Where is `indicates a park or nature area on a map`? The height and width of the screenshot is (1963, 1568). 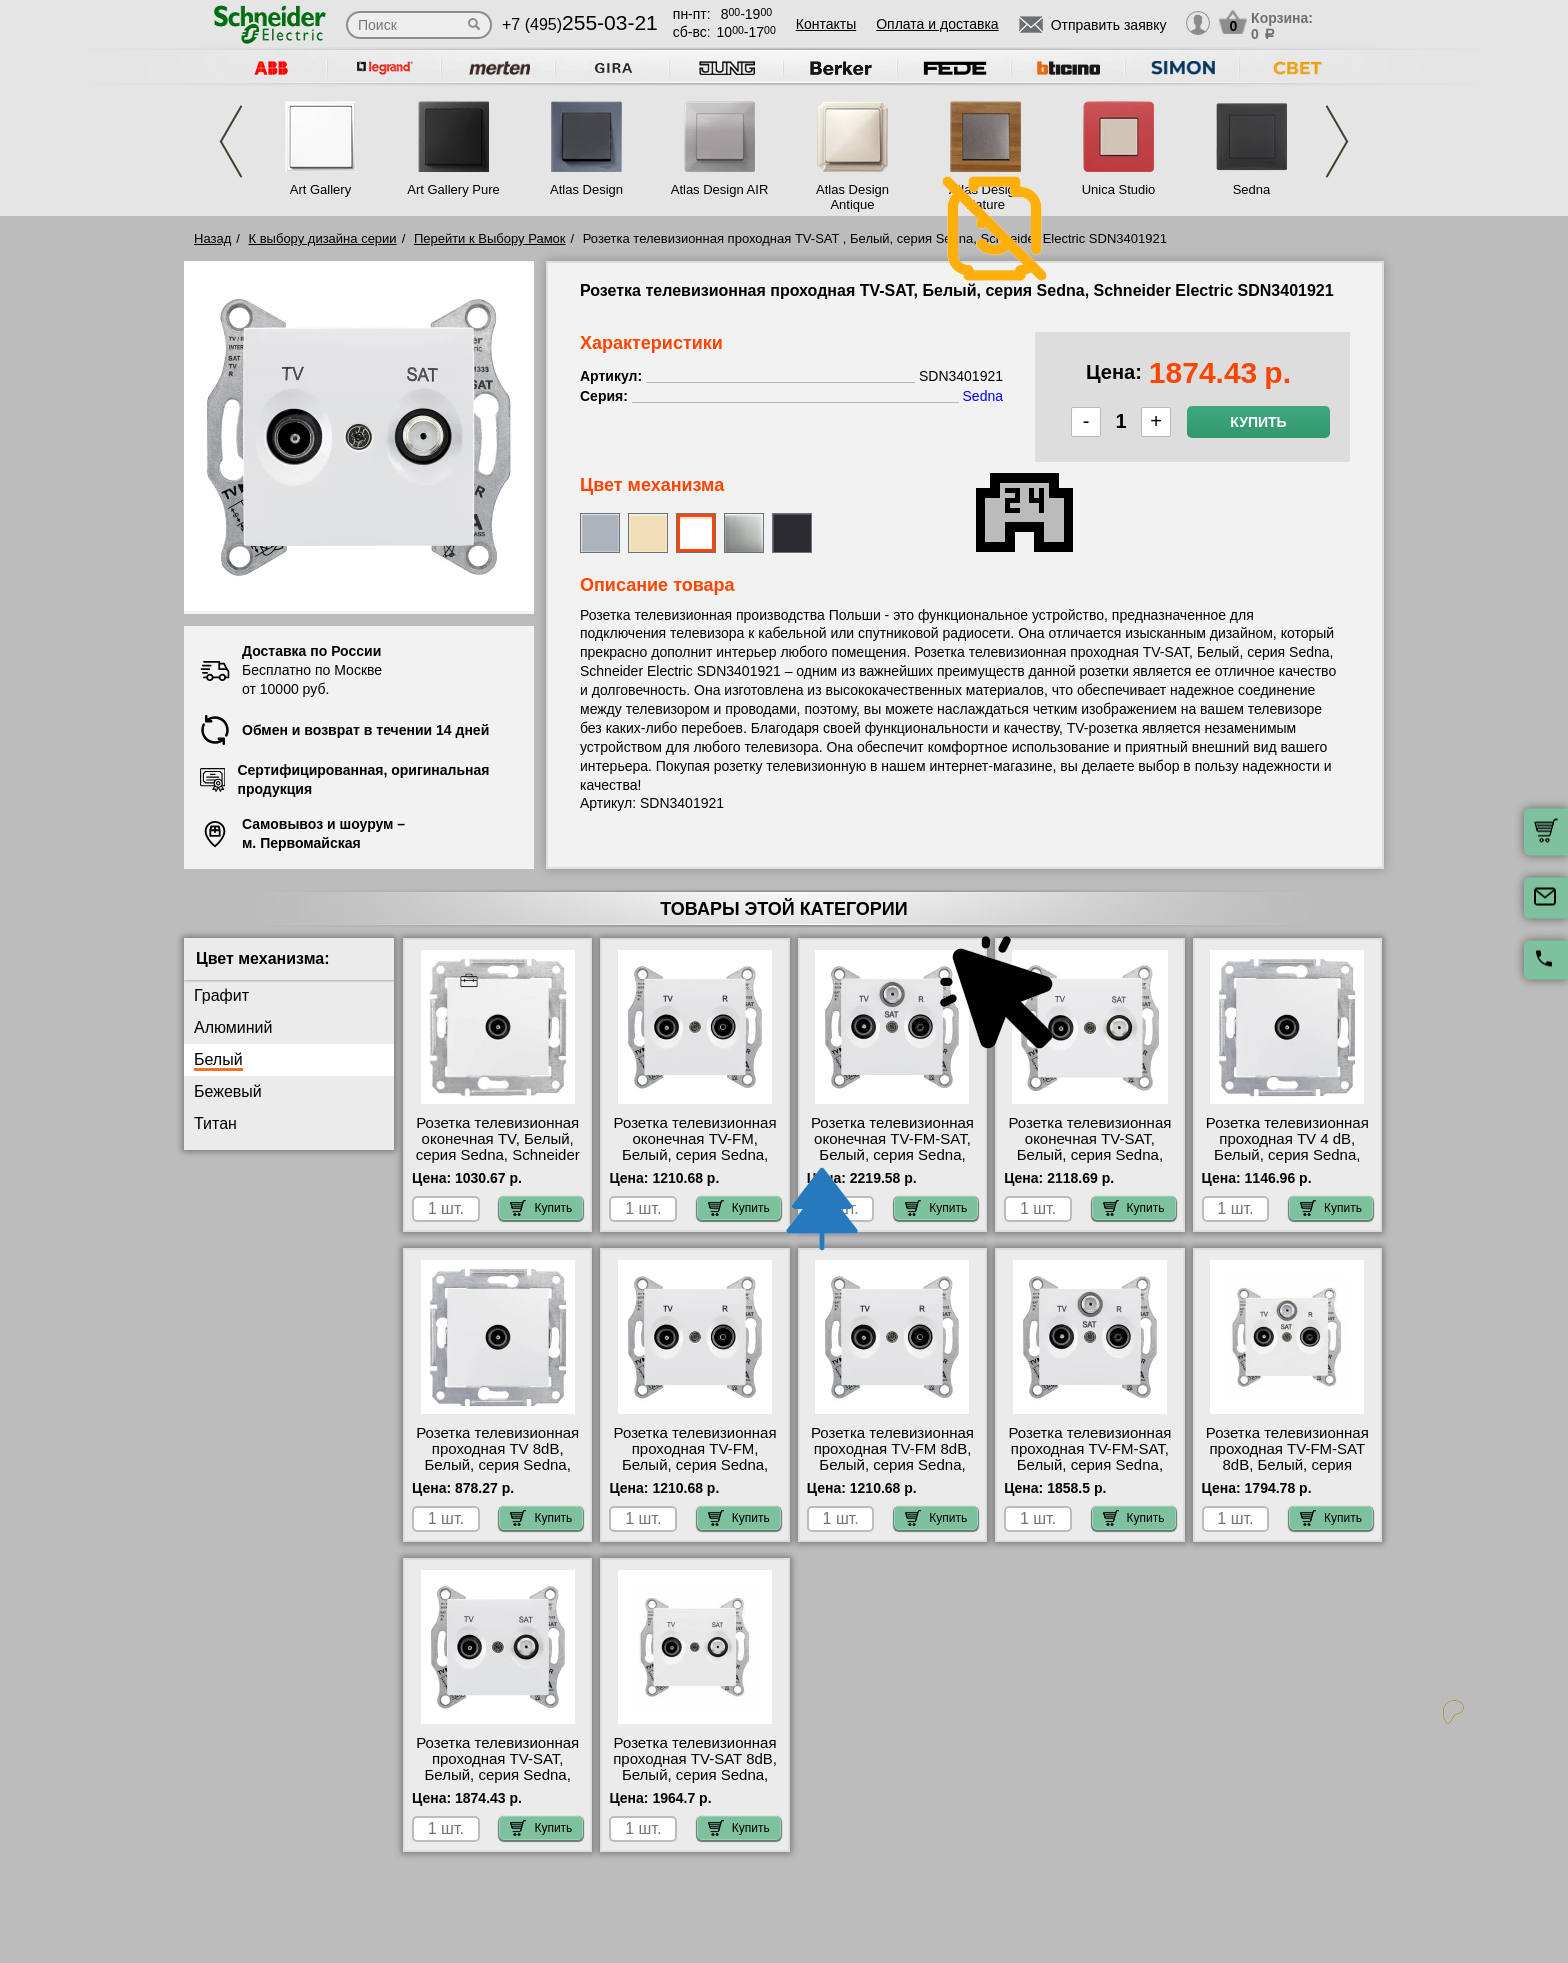
indicates a park or nature area on a map is located at coordinates (822, 1209).